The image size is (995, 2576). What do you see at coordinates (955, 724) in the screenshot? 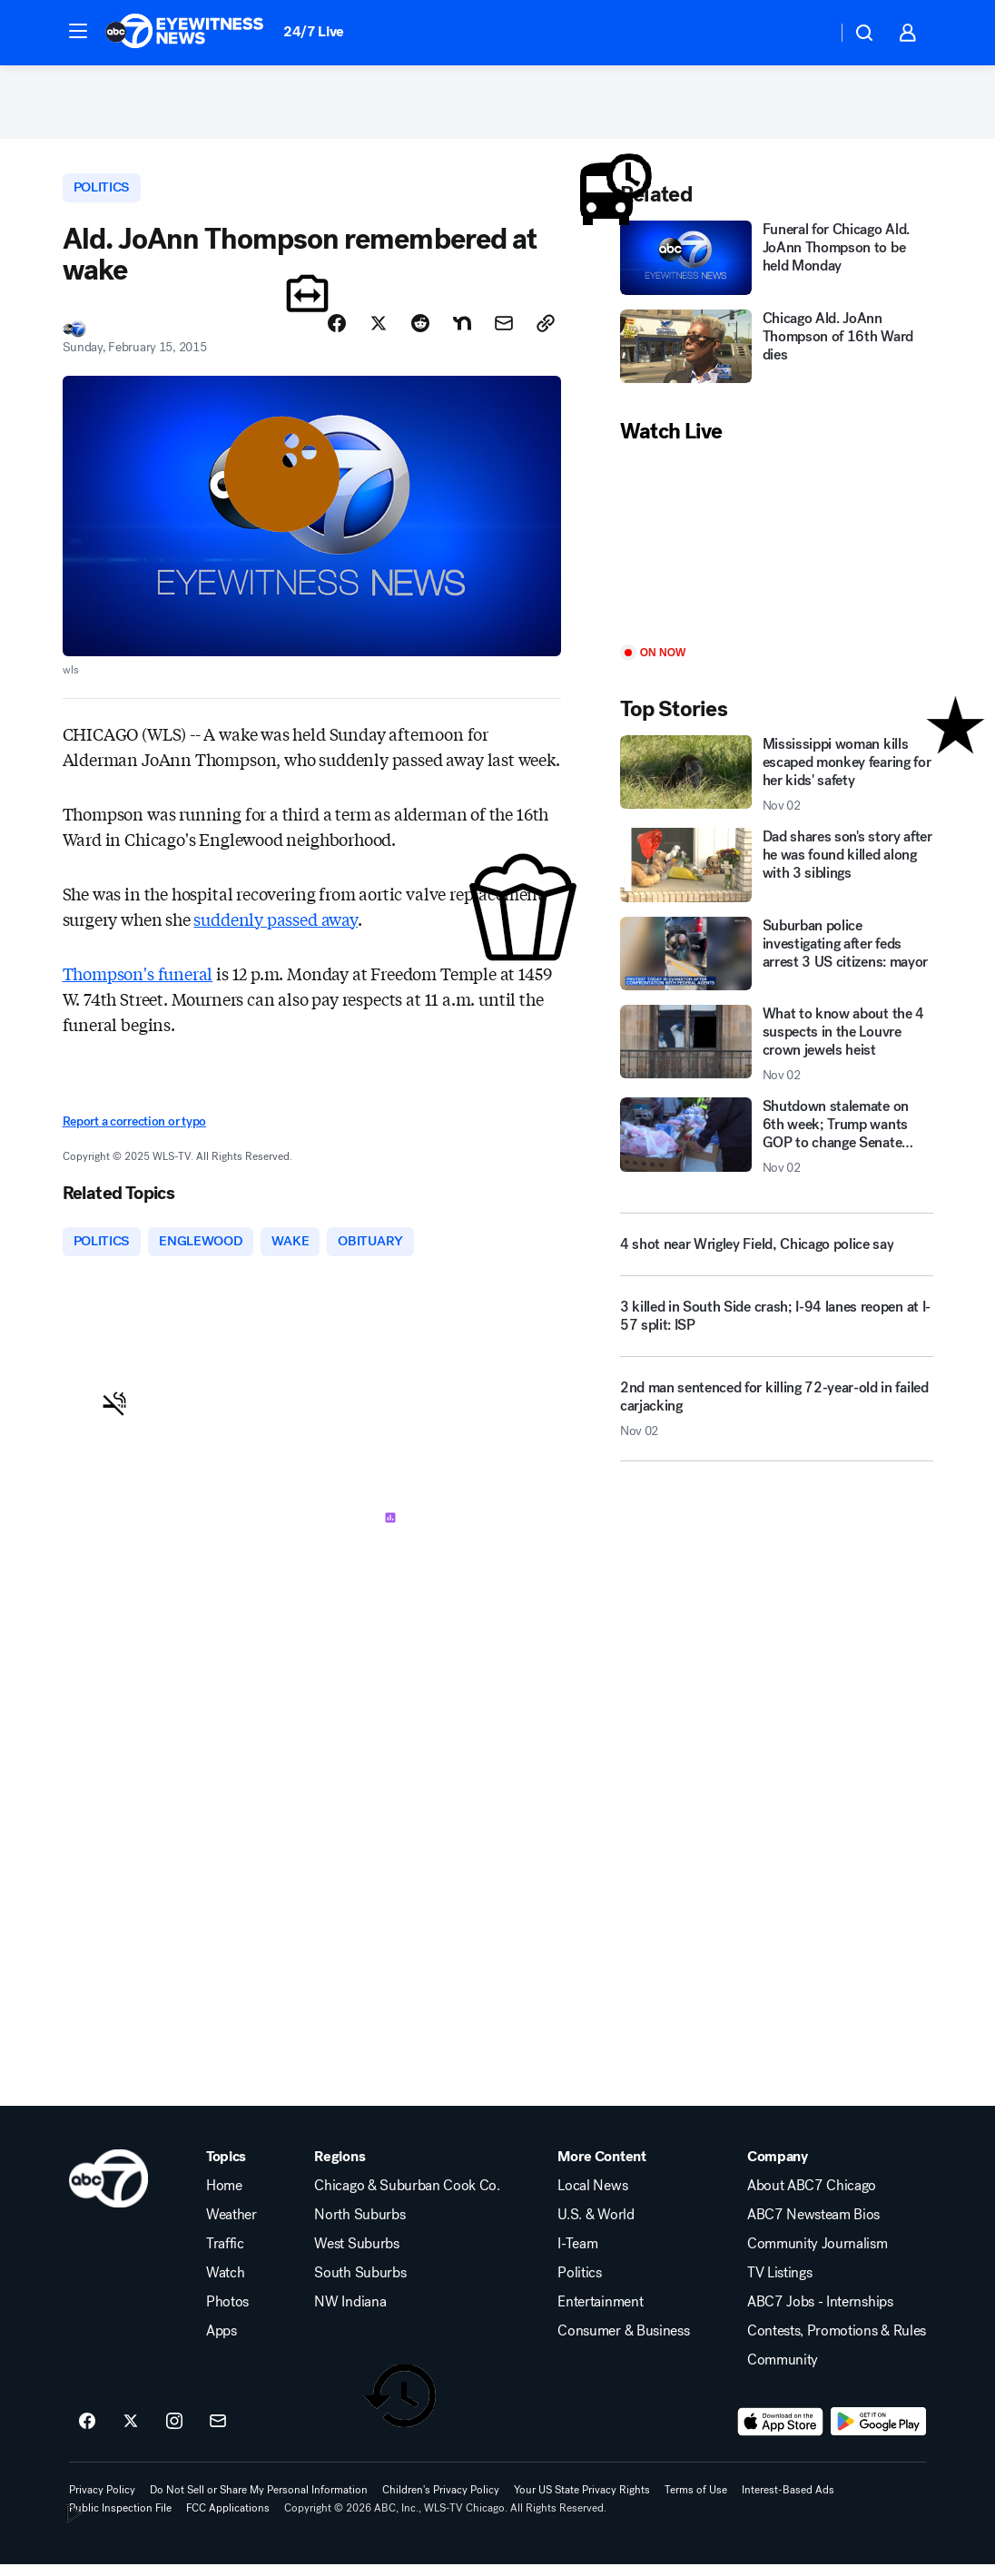
I see `rate or review an item` at bounding box center [955, 724].